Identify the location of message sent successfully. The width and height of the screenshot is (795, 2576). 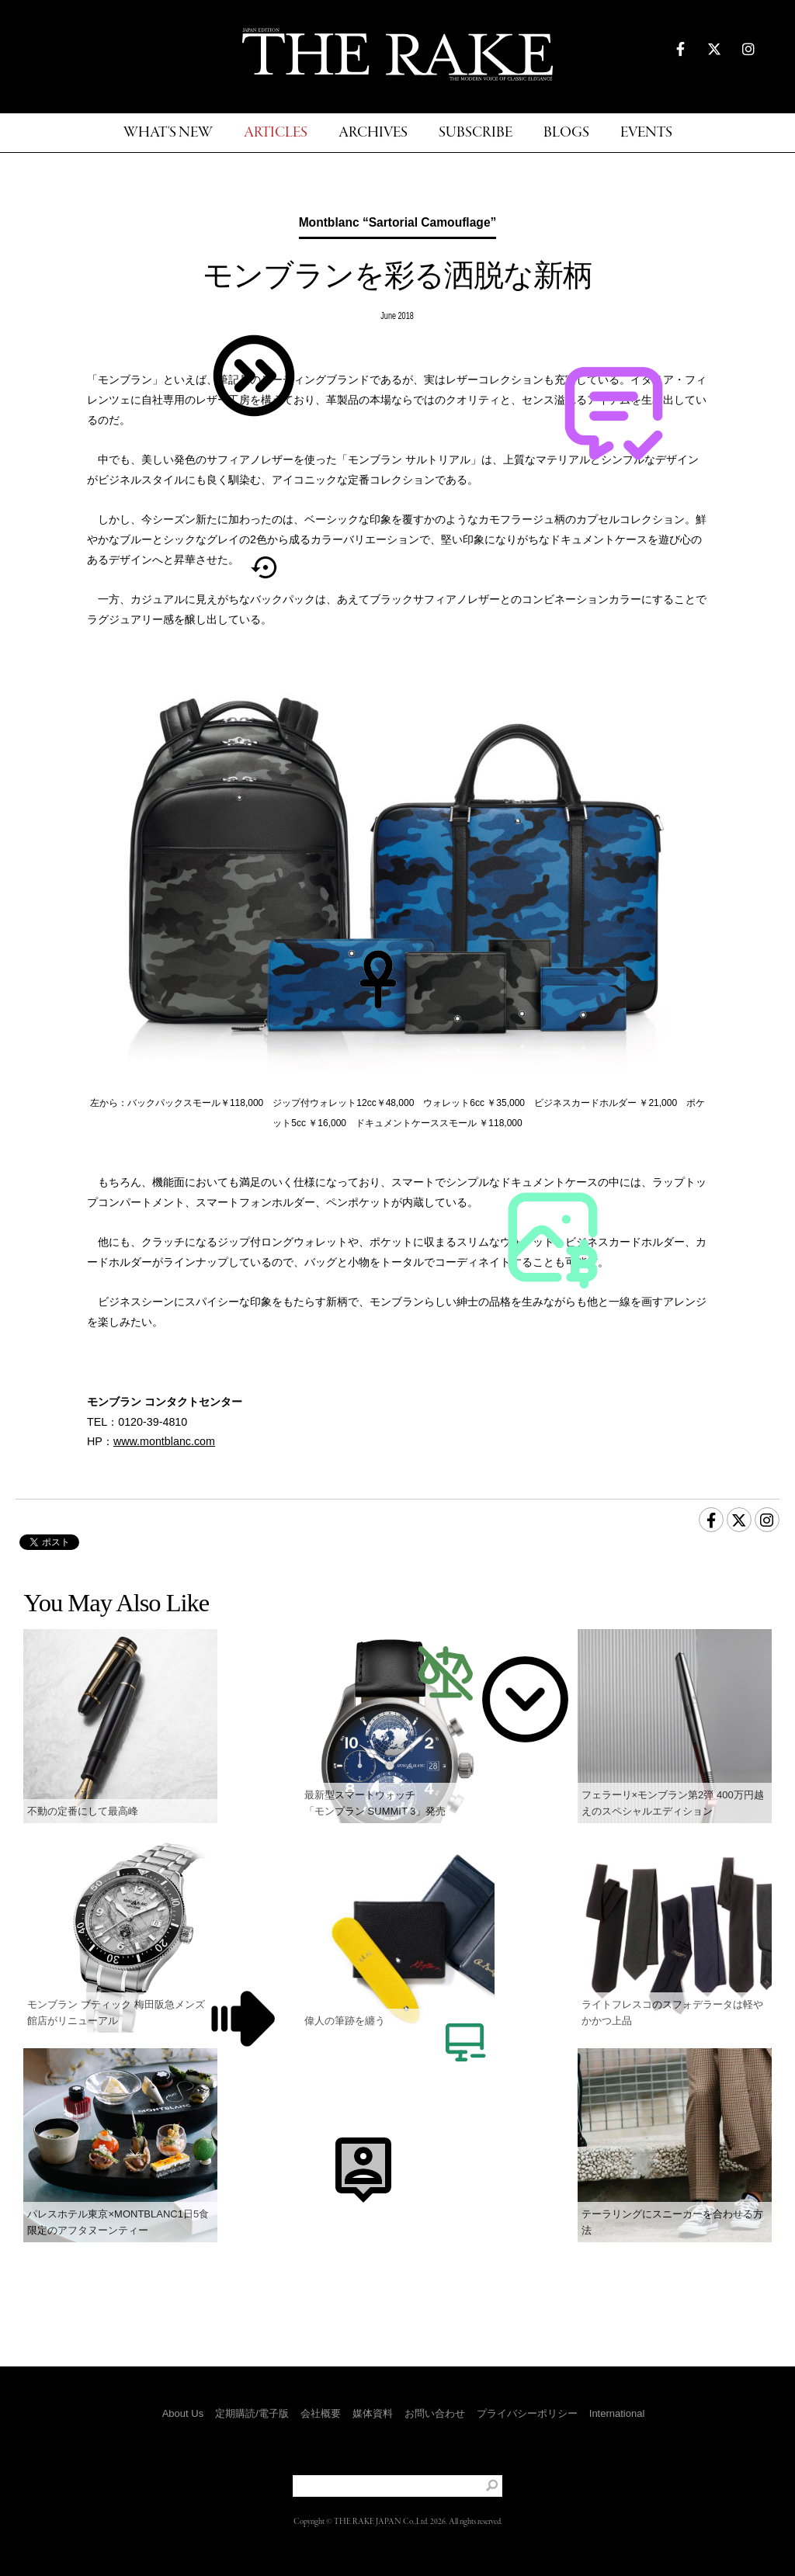
(613, 411).